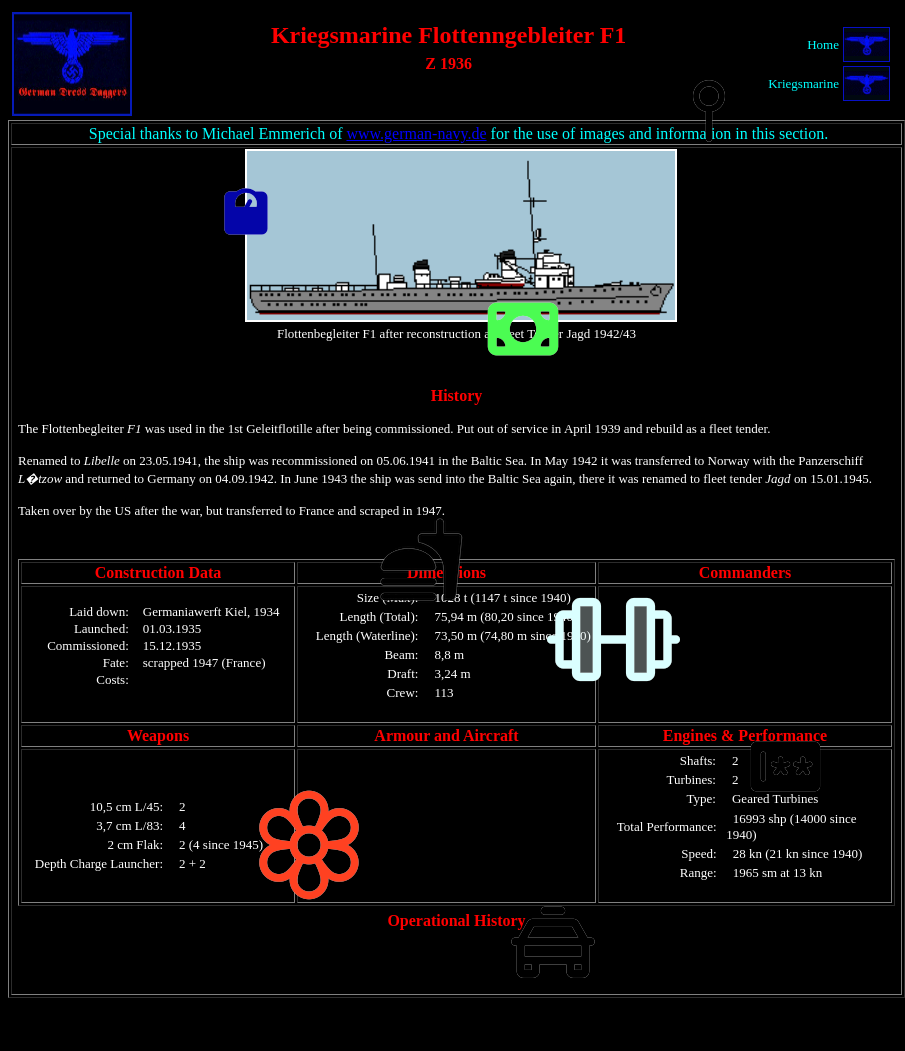 The height and width of the screenshot is (1051, 905). What do you see at coordinates (553, 947) in the screenshot?
I see `report an emergency or contact police` at bounding box center [553, 947].